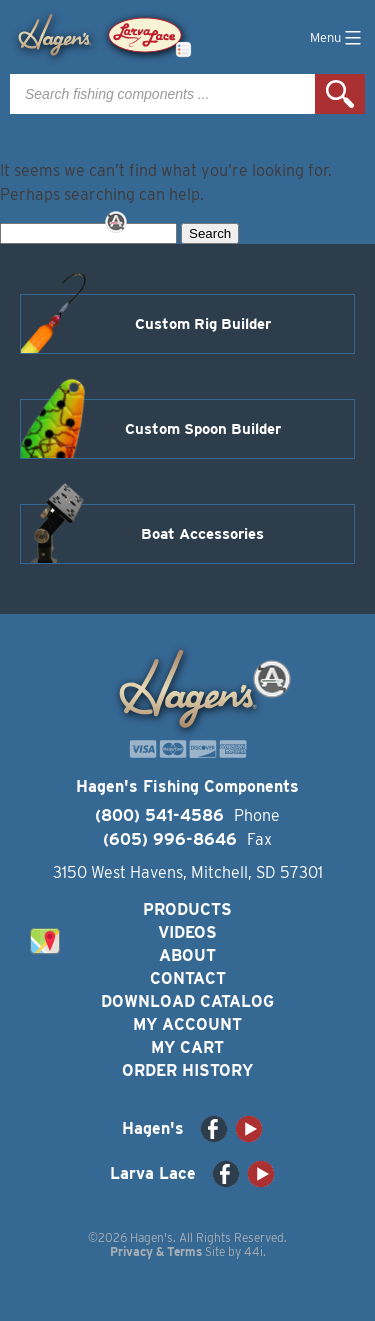  Describe the element at coordinates (183, 49) in the screenshot. I see `open gnome to-do app` at that location.